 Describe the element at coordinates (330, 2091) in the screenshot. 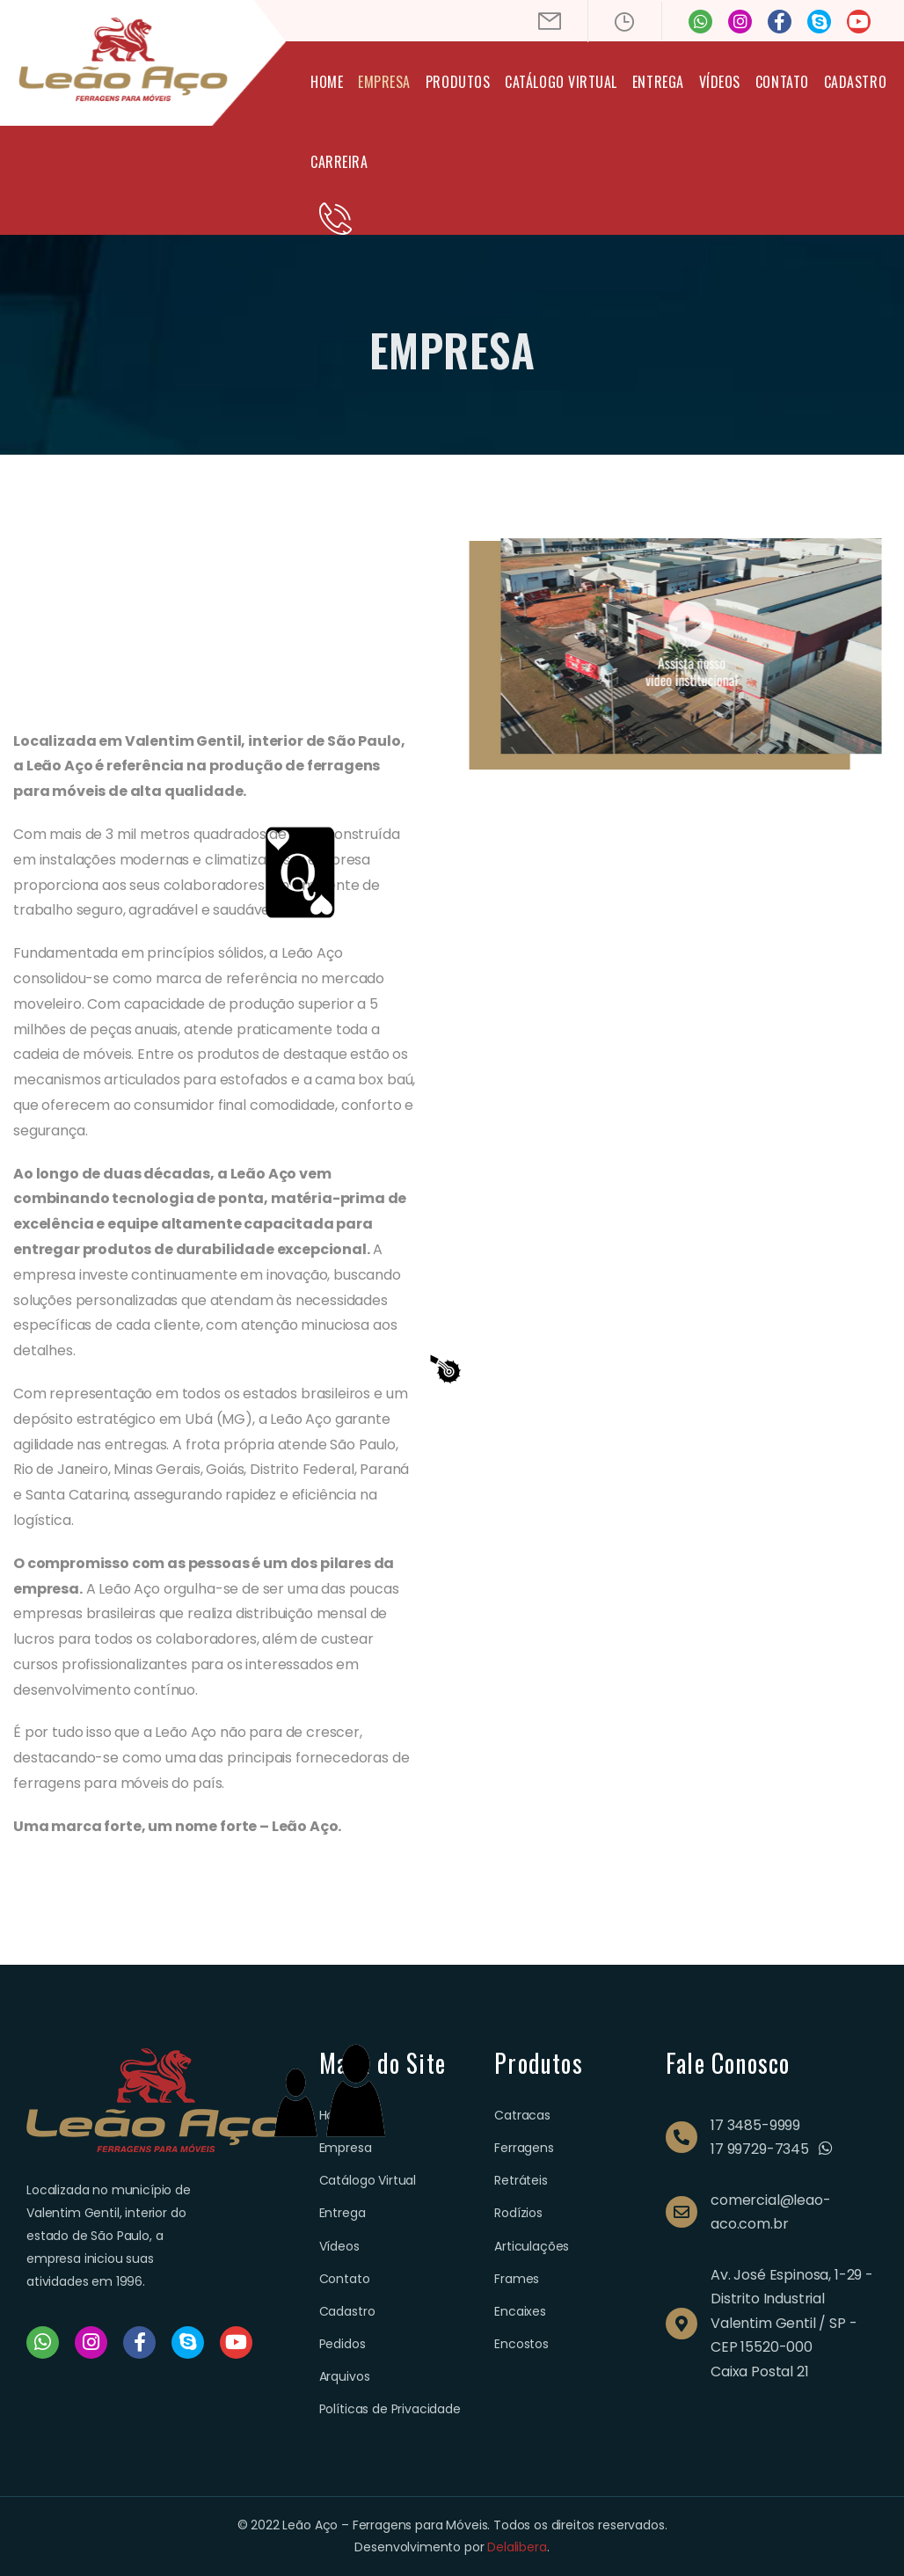

I see `view age-appropriate content settings` at that location.